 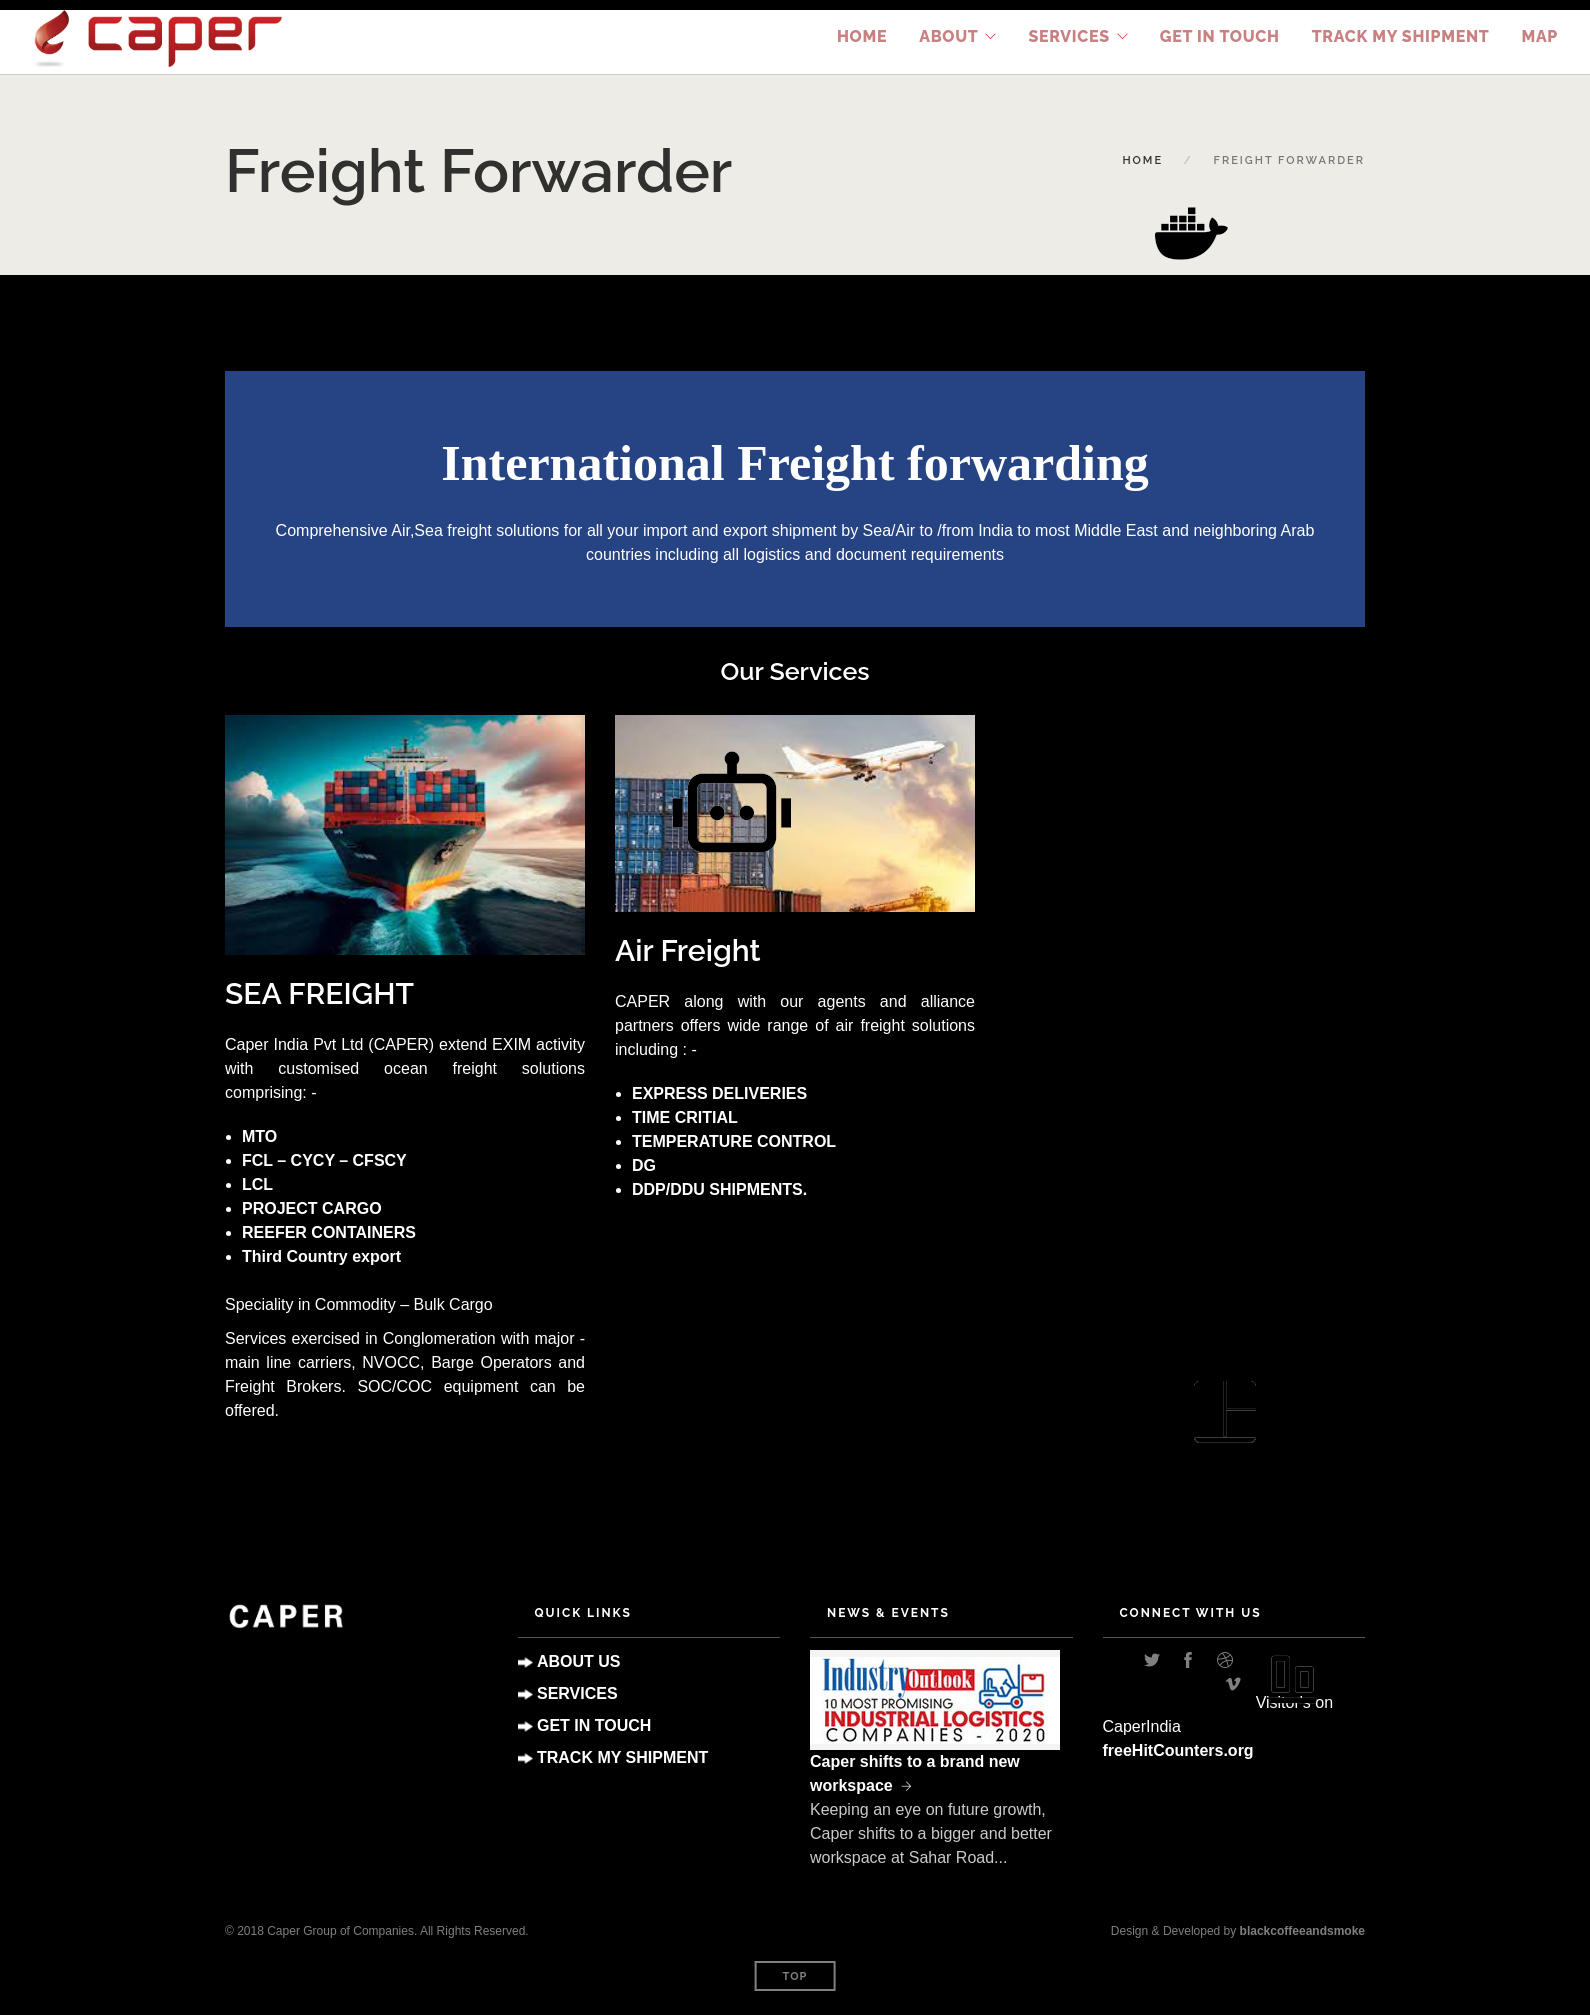 What do you see at coordinates (1225, 1412) in the screenshot?
I see `tmux terminal multiplexer logo` at bounding box center [1225, 1412].